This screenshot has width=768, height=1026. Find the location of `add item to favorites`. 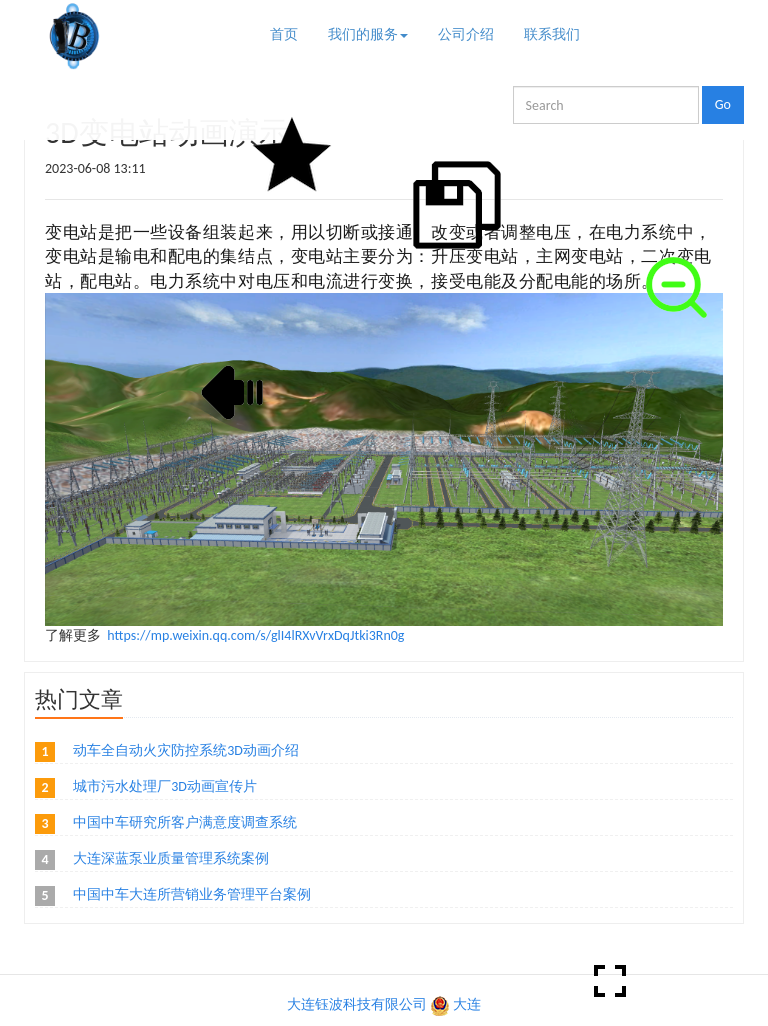

add item to favorites is located at coordinates (292, 156).